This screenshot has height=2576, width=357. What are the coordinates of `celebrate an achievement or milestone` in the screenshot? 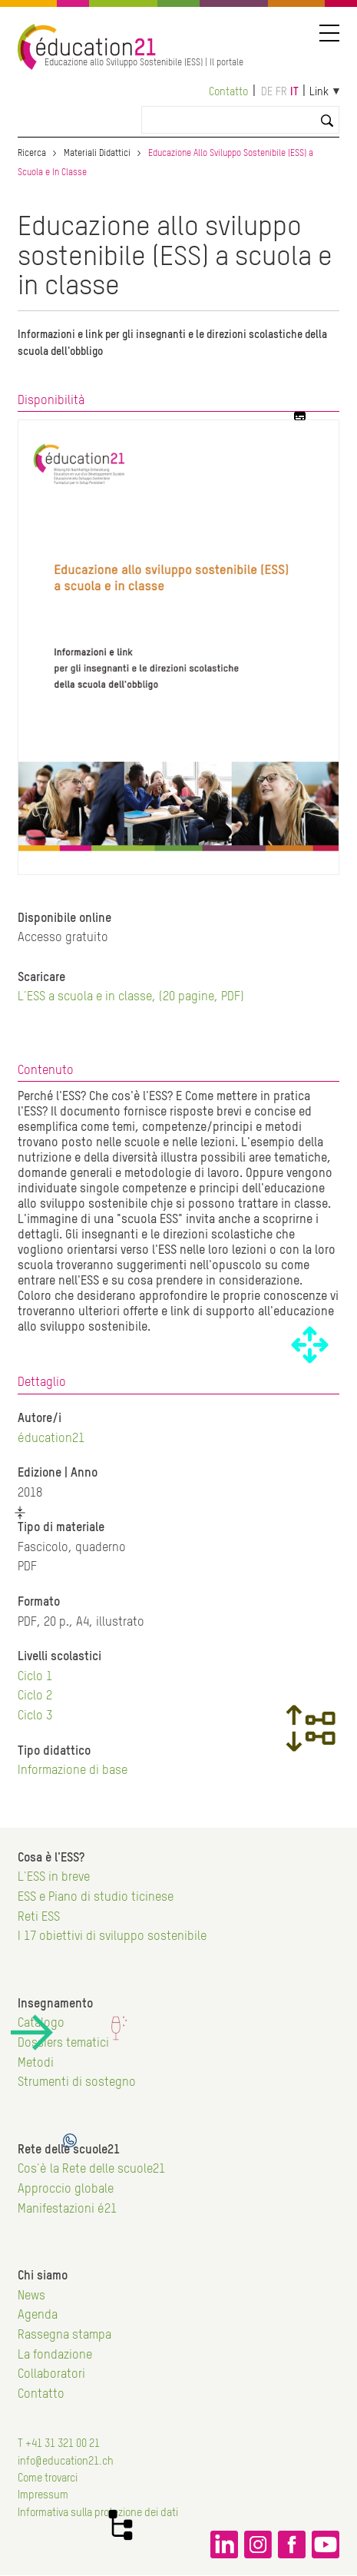 It's located at (117, 2028).